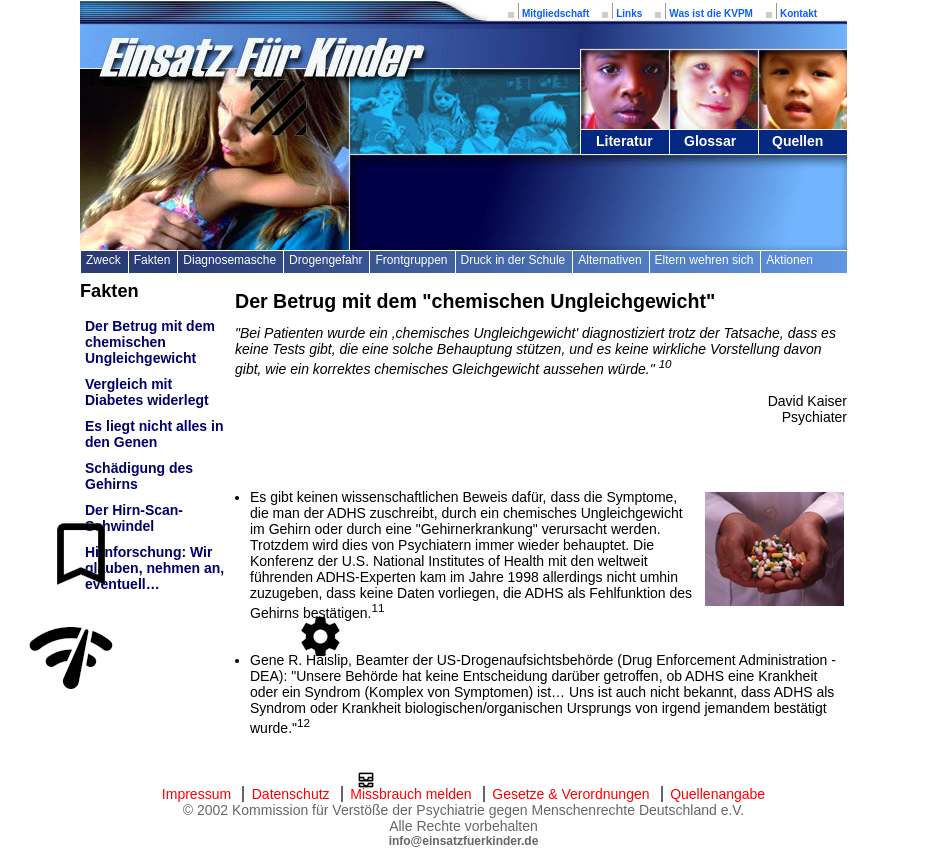 The height and width of the screenshot is (850, 926). I want to click on access app or system settings, so click(320, 636).